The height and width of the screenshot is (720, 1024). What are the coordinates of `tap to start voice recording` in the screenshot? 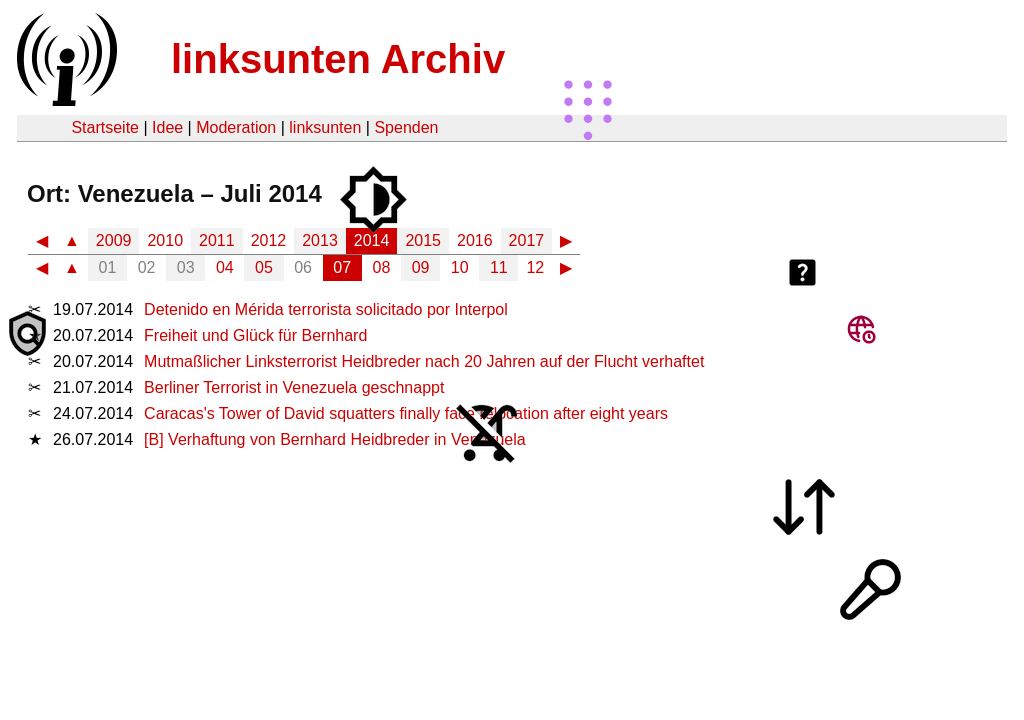 It's located at (870, 589).